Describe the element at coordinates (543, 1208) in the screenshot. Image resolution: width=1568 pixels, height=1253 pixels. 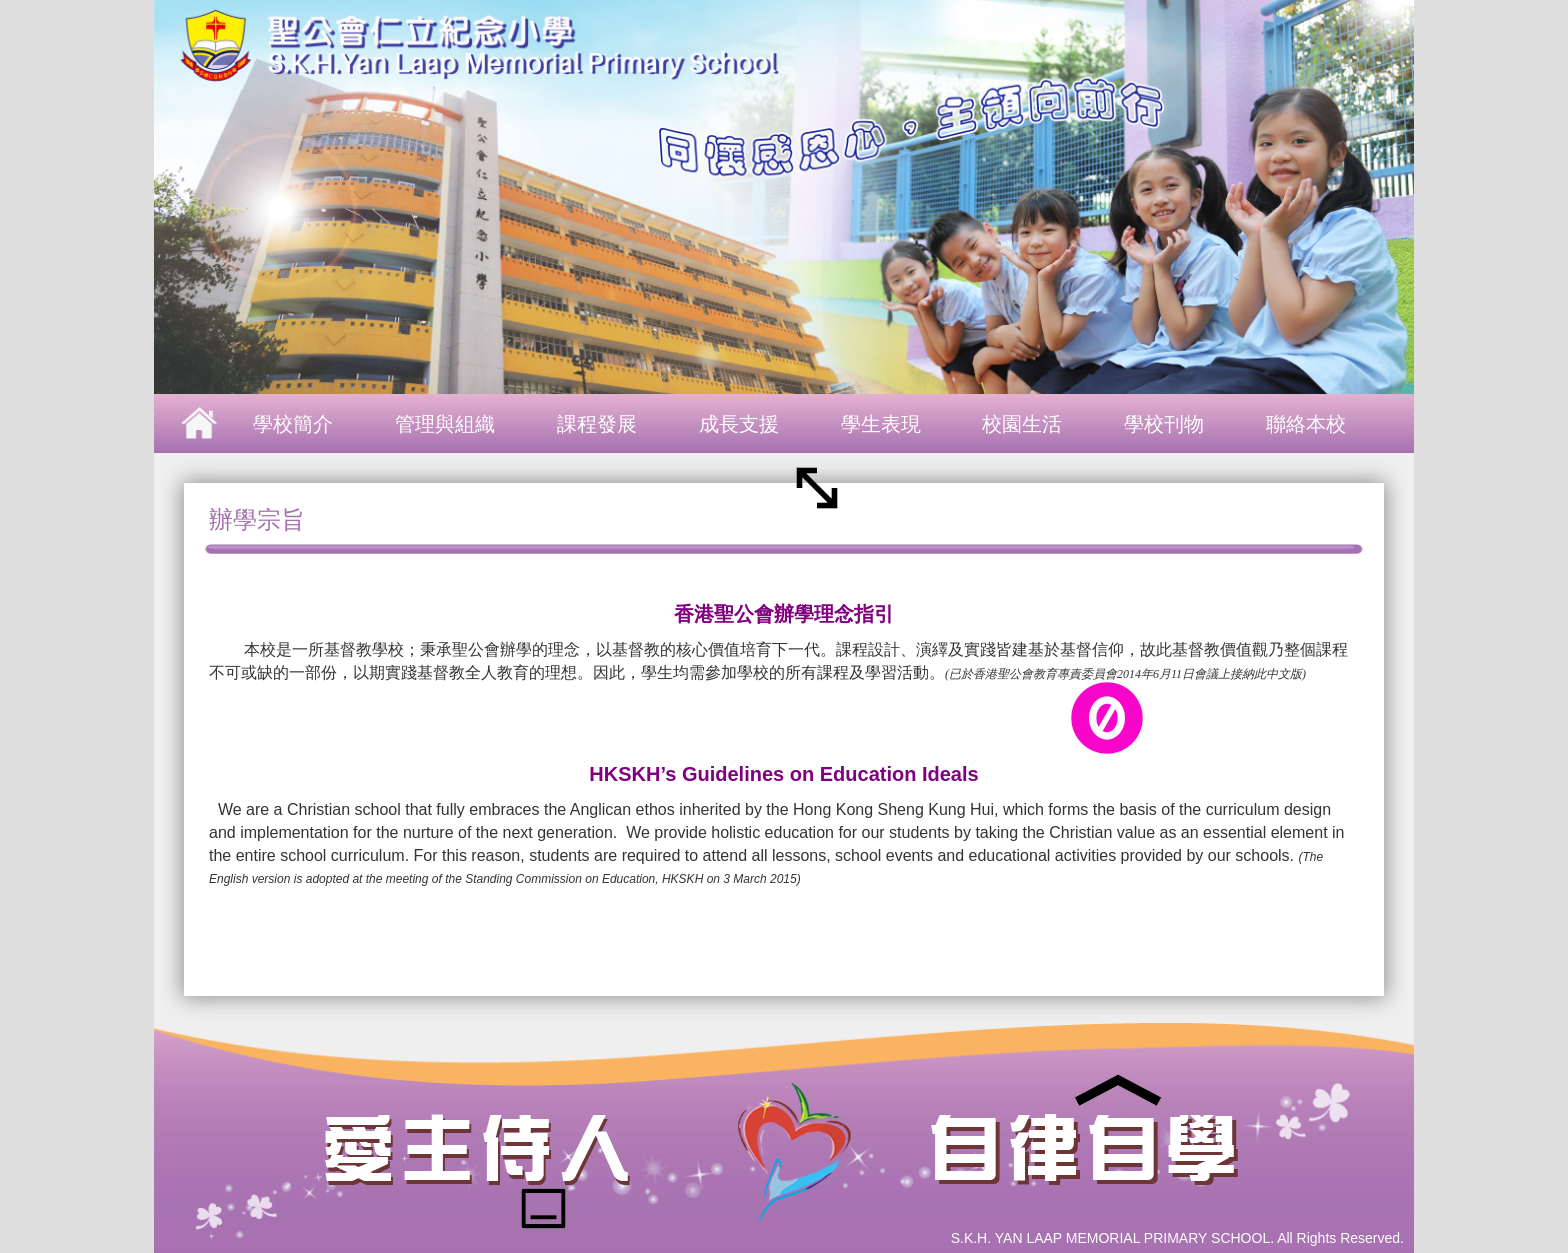
I see `switch to bottom panel layout` at that location.